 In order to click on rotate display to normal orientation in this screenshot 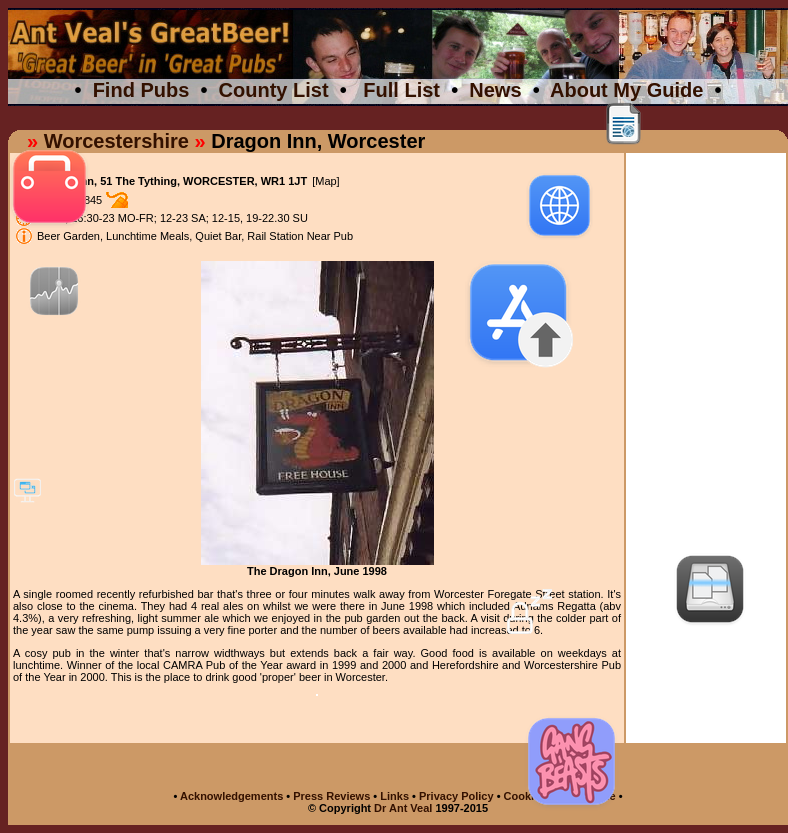, I will do `click(27, 490)`.